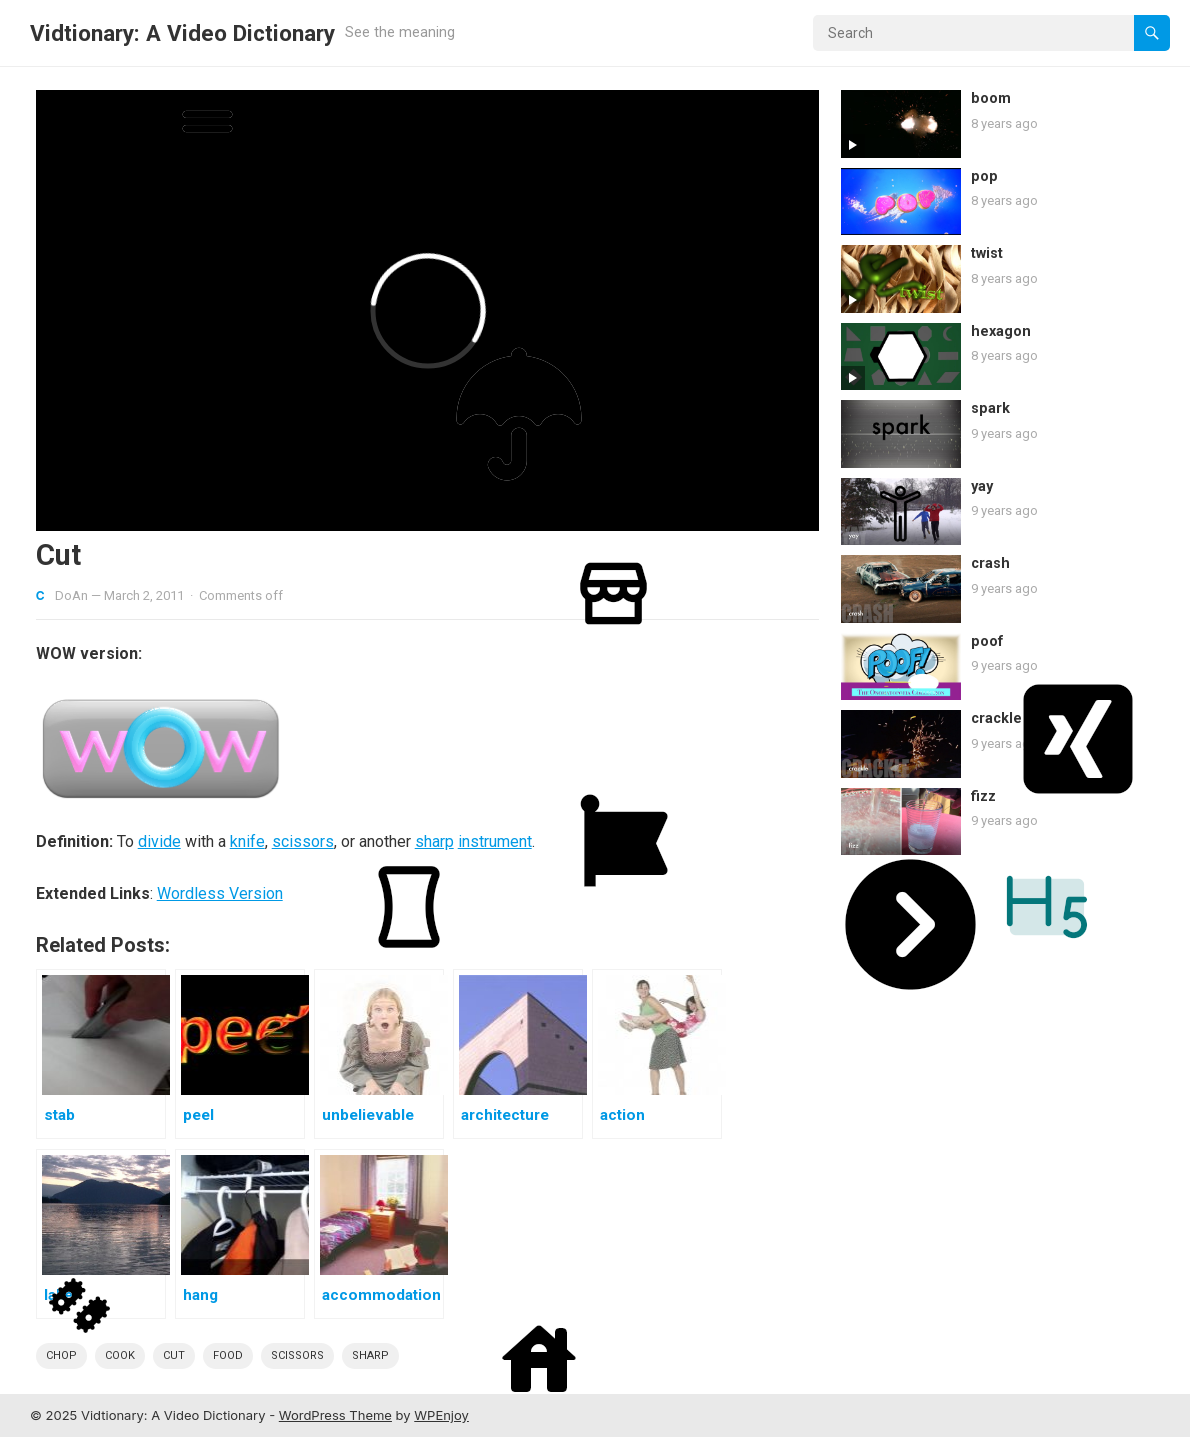  What do you see at coordinates (539, 1360) in the screenshot?
I see `go to home screen` at bounding box center [539, 1360].